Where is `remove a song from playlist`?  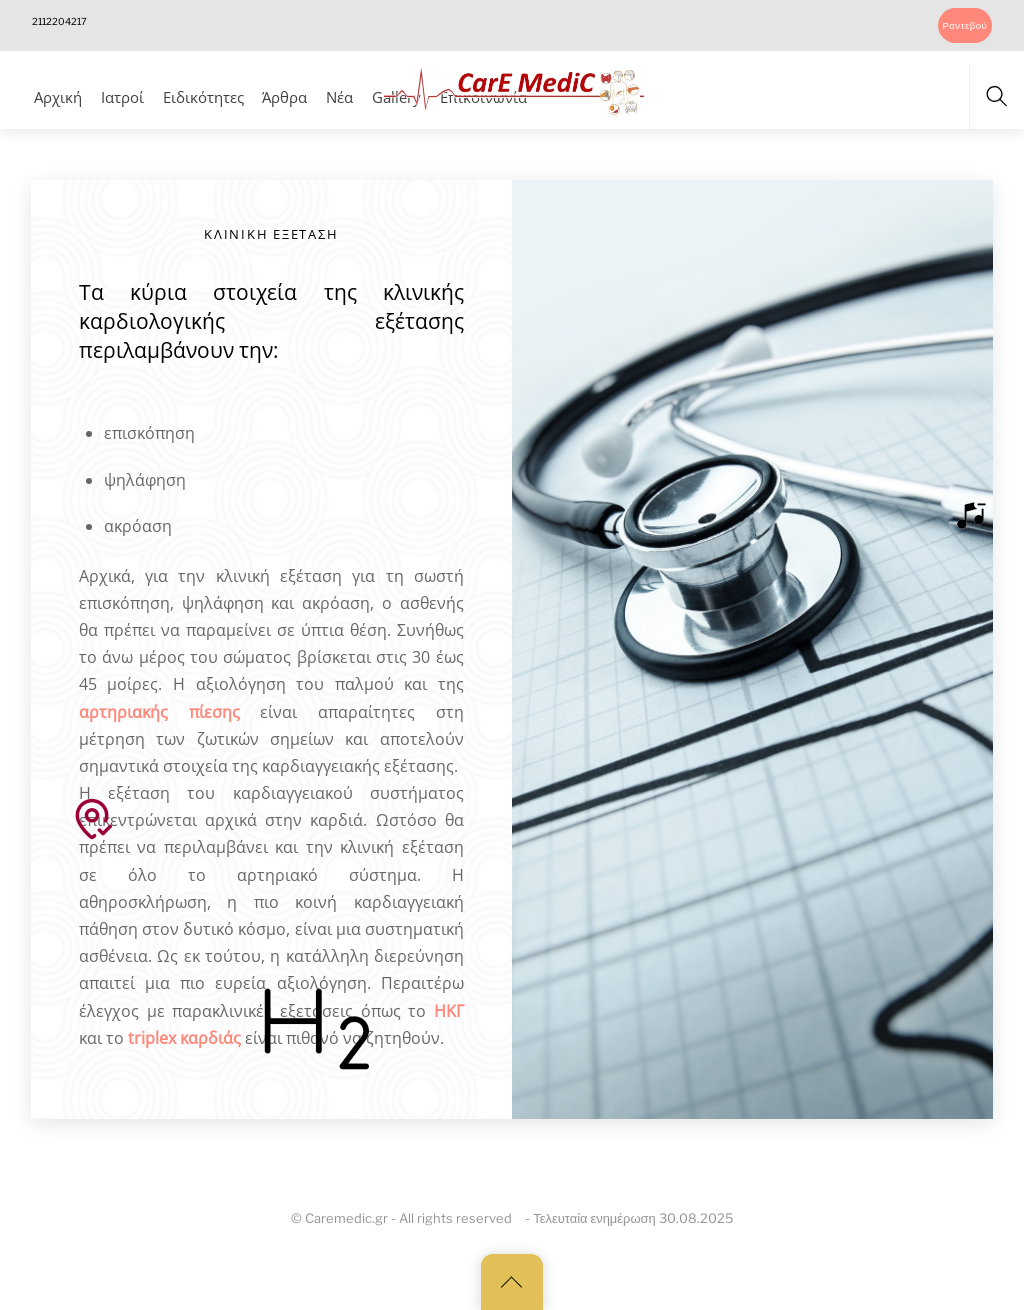 remove a song from playlist is located at coordinates (972, 515).